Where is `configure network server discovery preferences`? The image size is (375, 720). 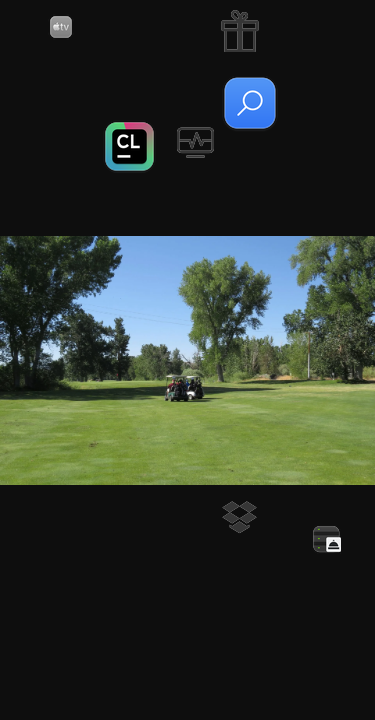 configure network server discovery preferences is located at coordinates (326, 539).